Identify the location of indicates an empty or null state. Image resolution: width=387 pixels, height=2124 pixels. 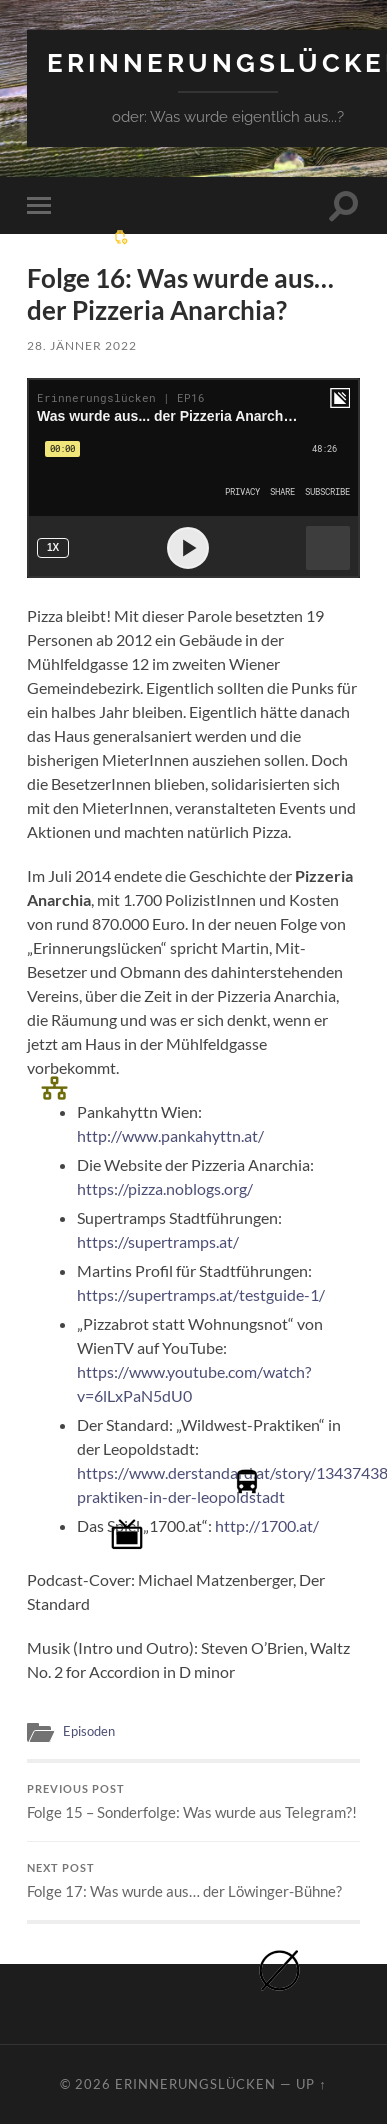
(279, 1970).